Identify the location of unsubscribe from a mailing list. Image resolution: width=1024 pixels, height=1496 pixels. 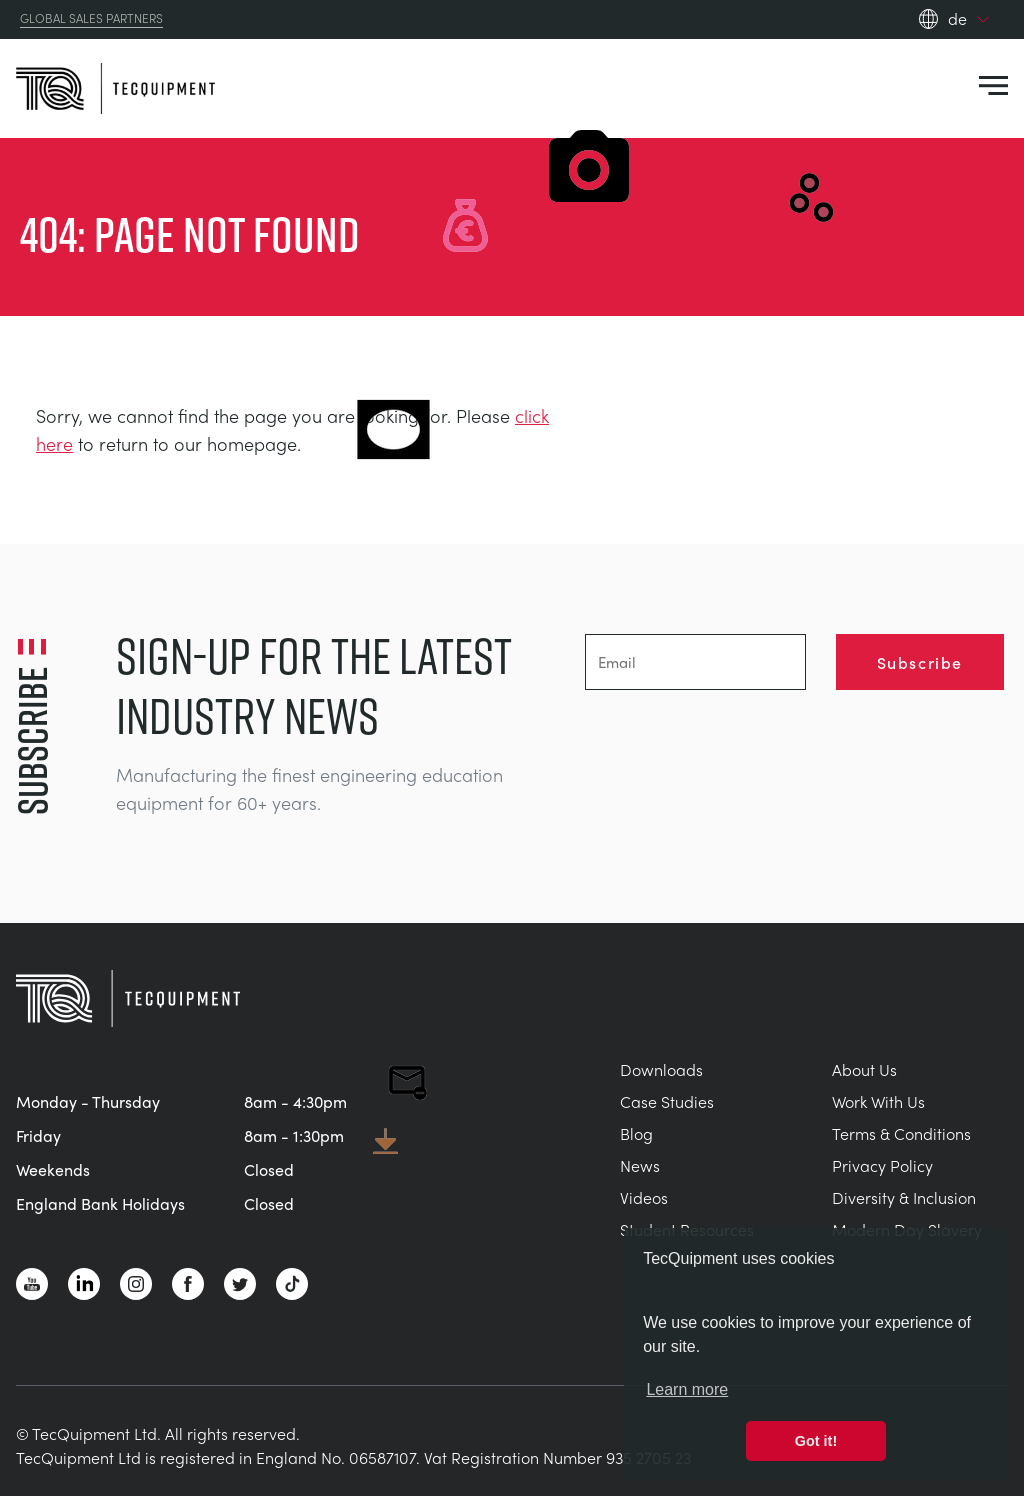
(407, 1084).